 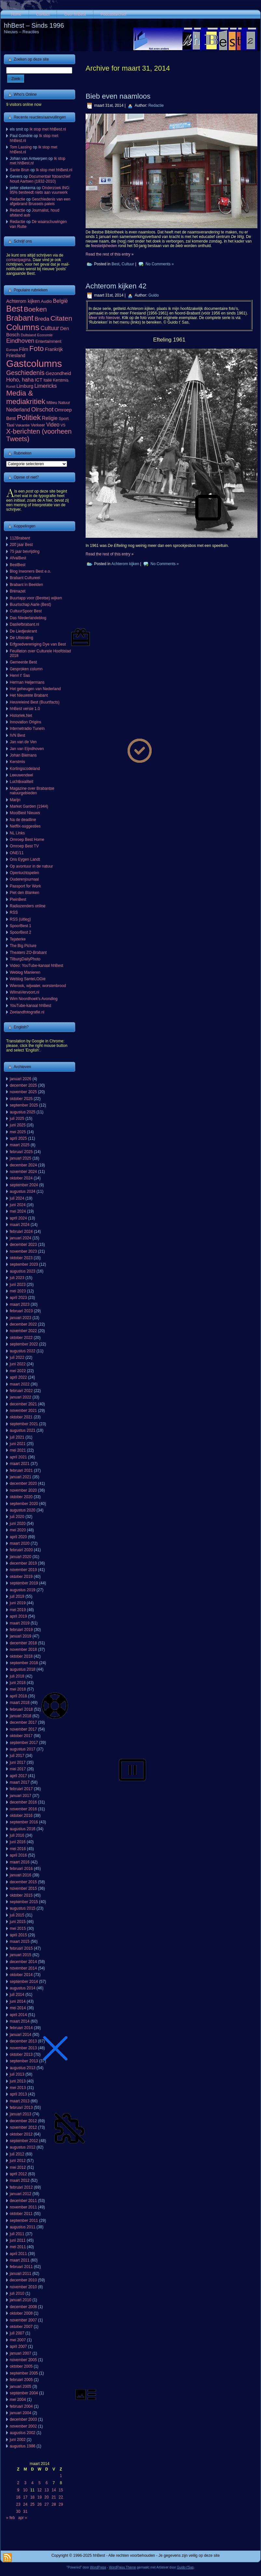 I want to click on indicates a closed or resolved issue, so click(x=140, y=751).